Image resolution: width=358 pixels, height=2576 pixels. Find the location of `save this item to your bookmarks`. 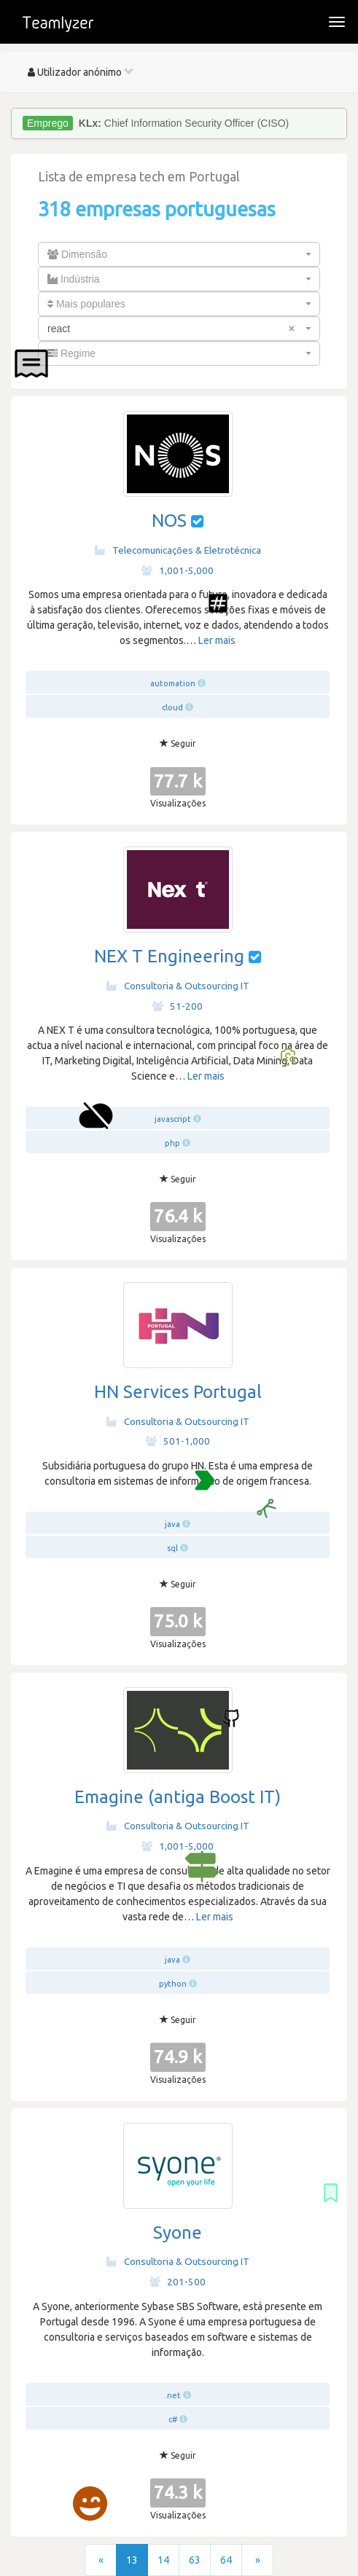

save this item to your bookmarks is located at coordinates (330, 2192).